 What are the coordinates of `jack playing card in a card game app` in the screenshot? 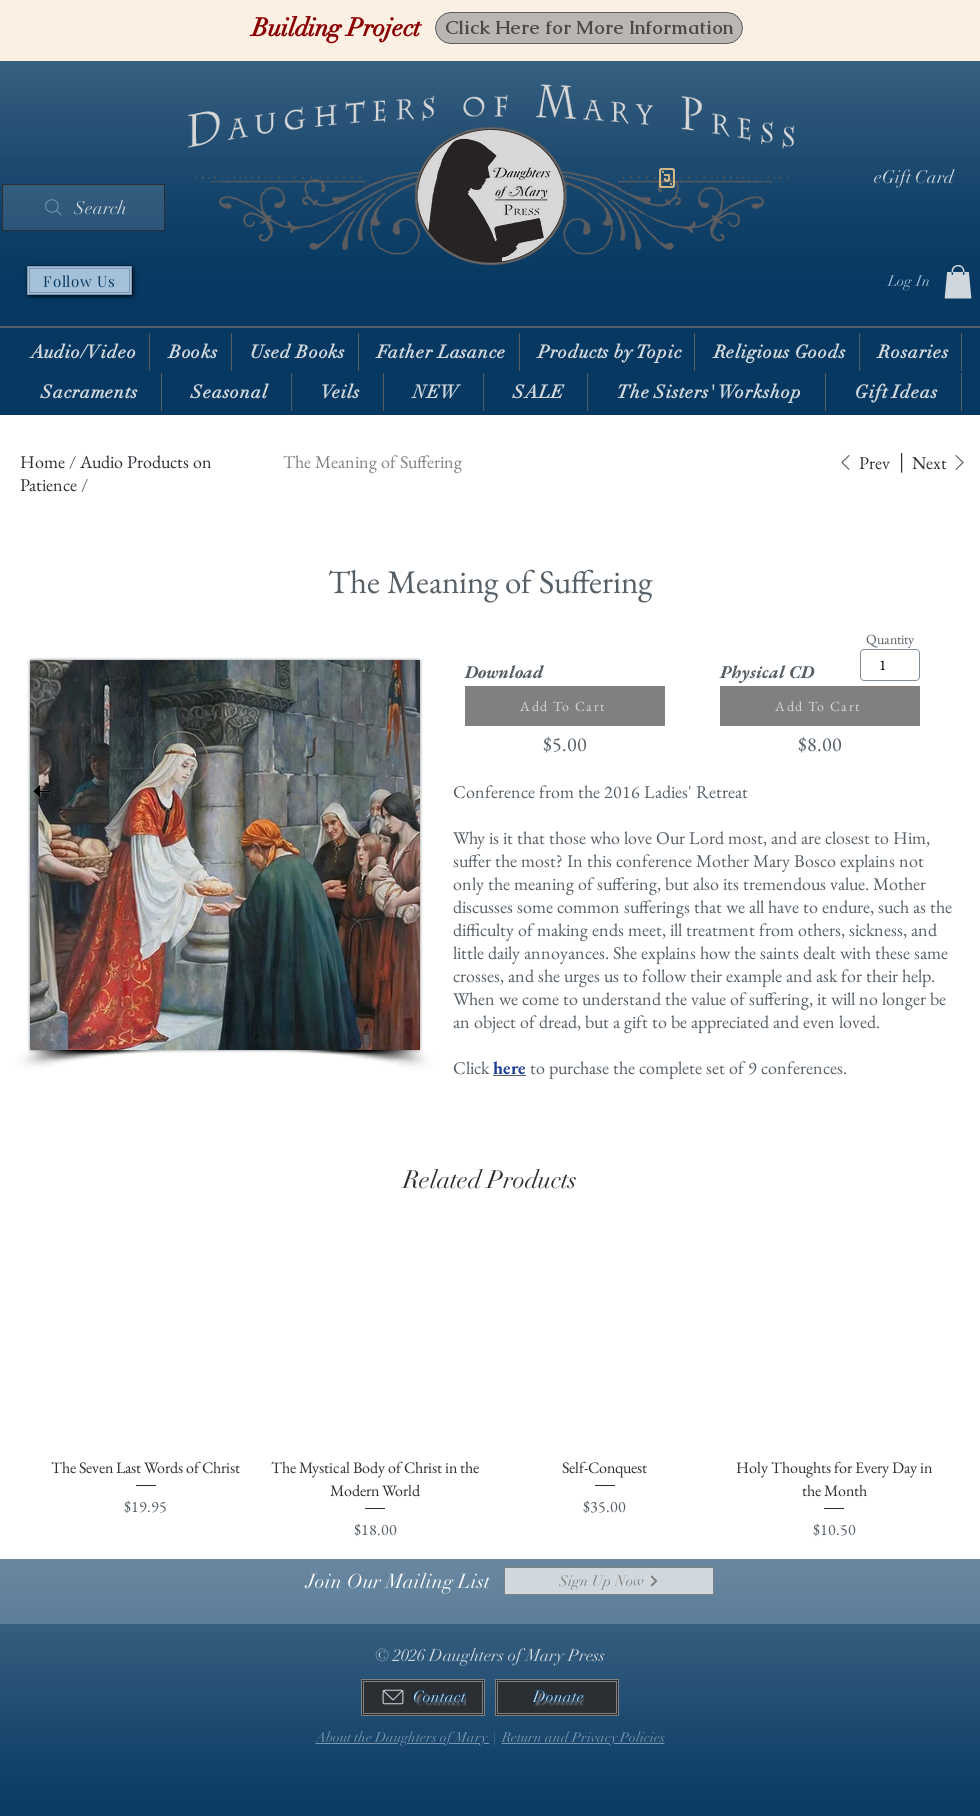 It's located at (667, 178).